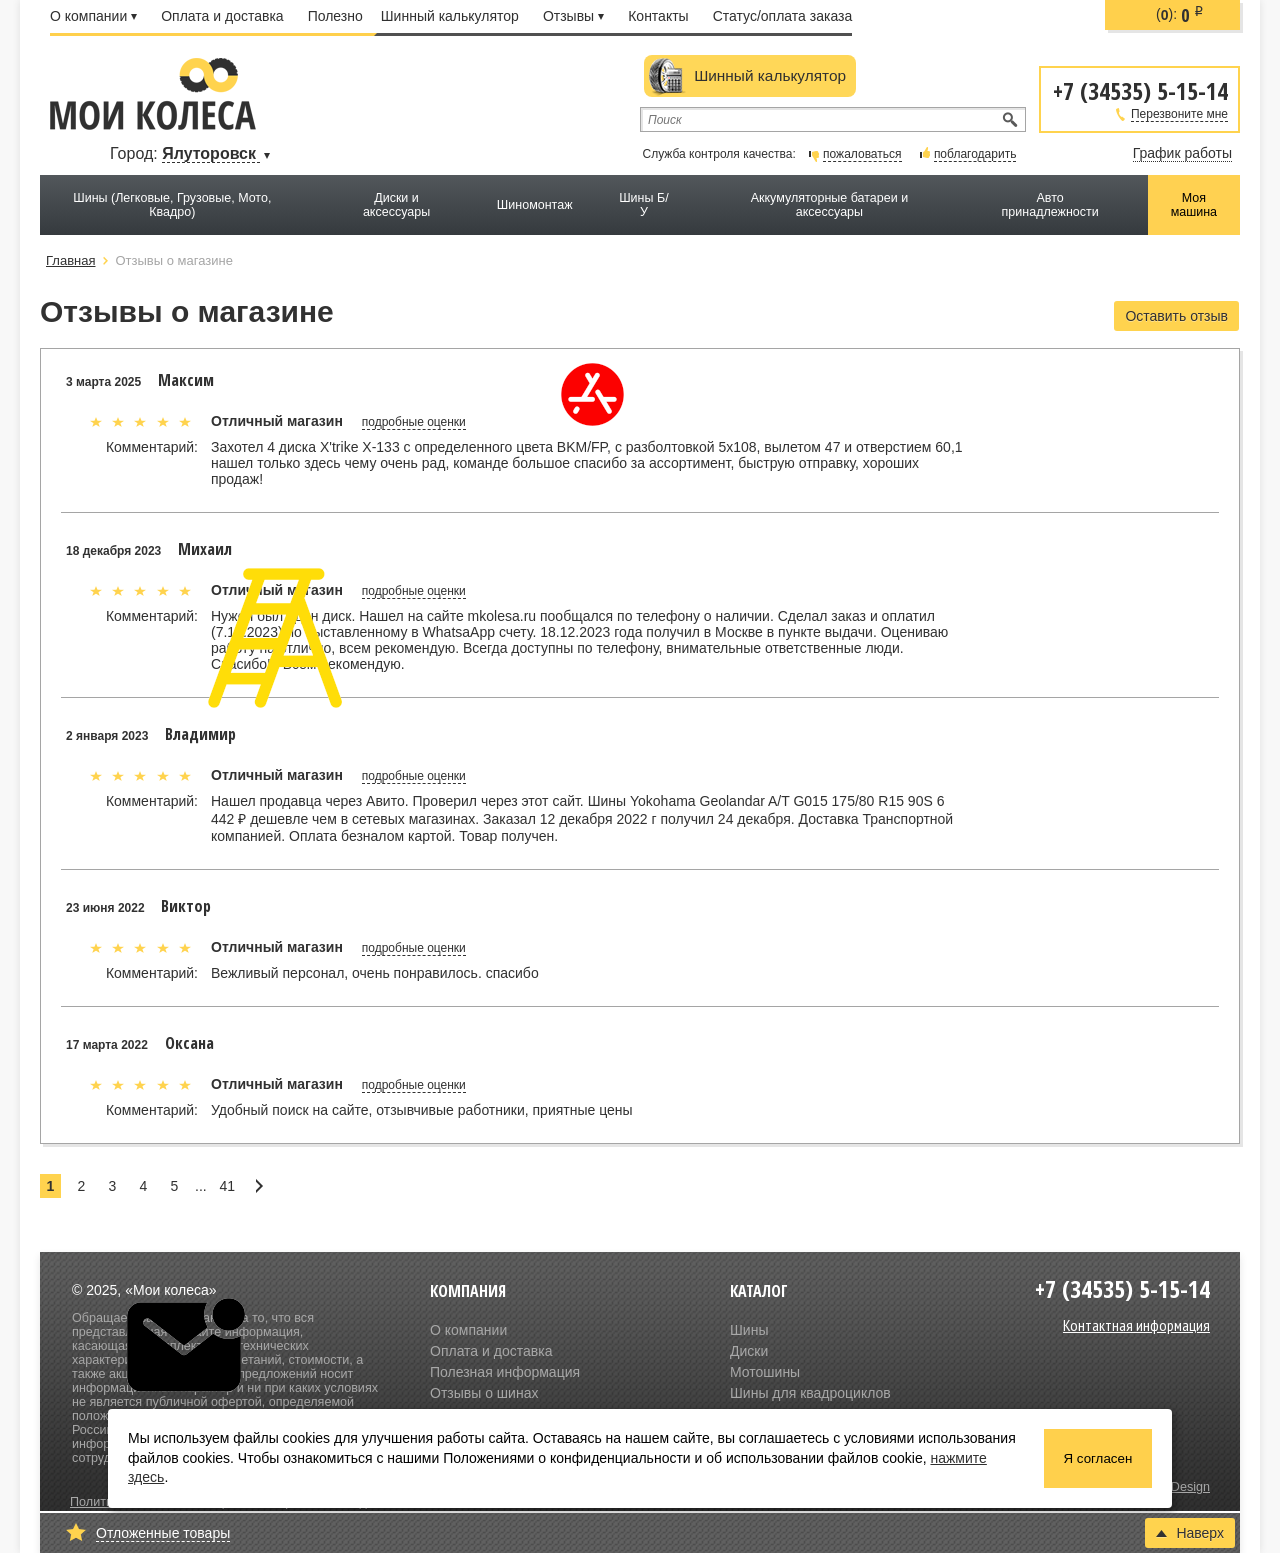 The width and height of the screenshot is (1280, 1553). I want to click on indicates new unread email, so click(184, 1347).